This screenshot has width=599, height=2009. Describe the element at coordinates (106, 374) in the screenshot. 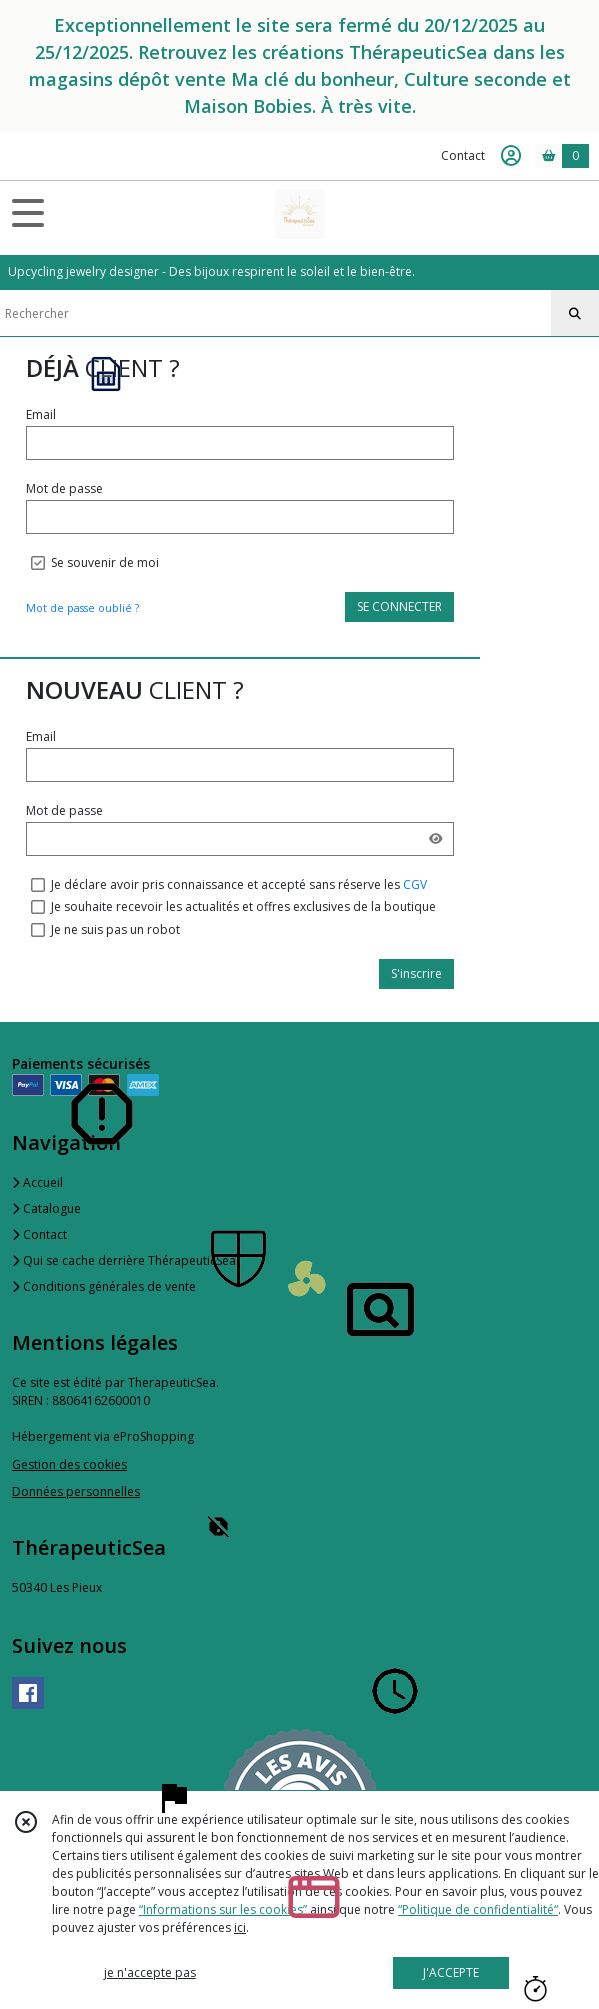

I see `manage sim card settings` at that location.